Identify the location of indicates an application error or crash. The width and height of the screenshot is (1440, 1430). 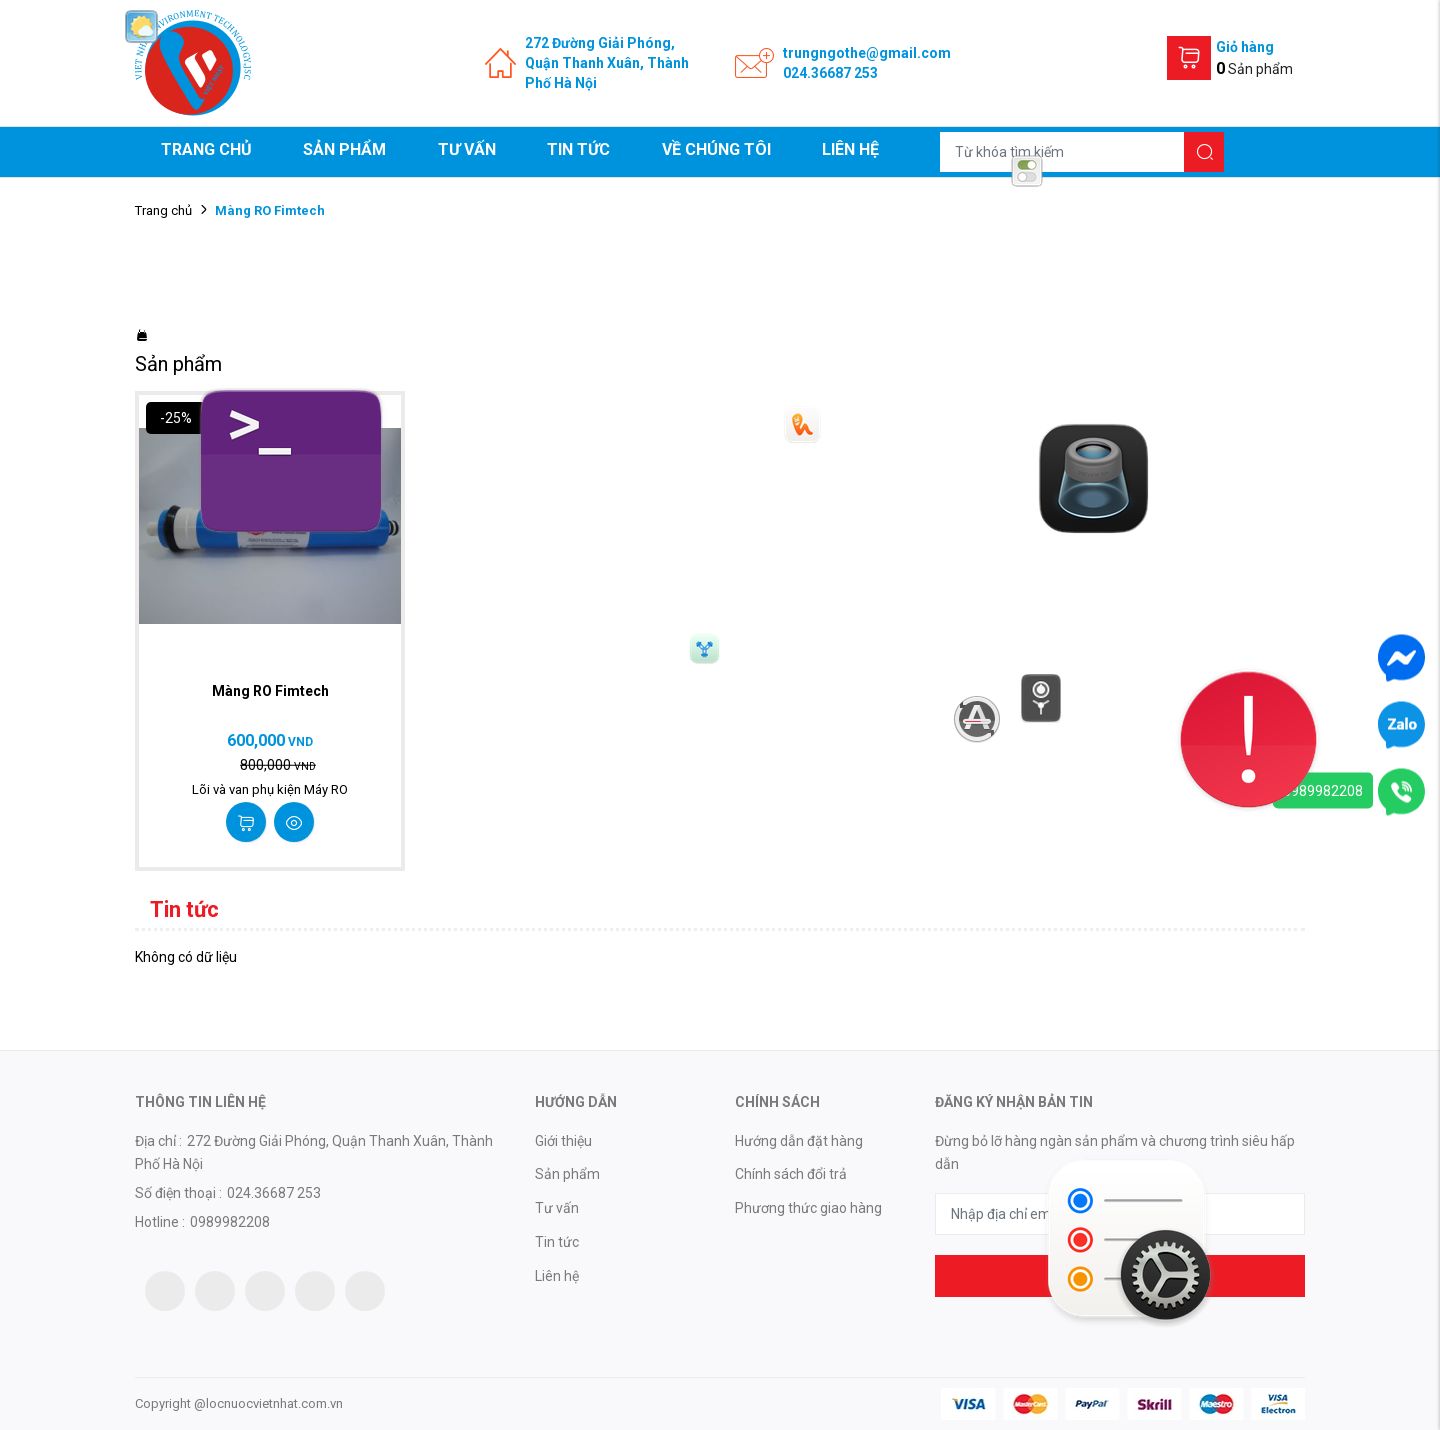
(1248, 739).